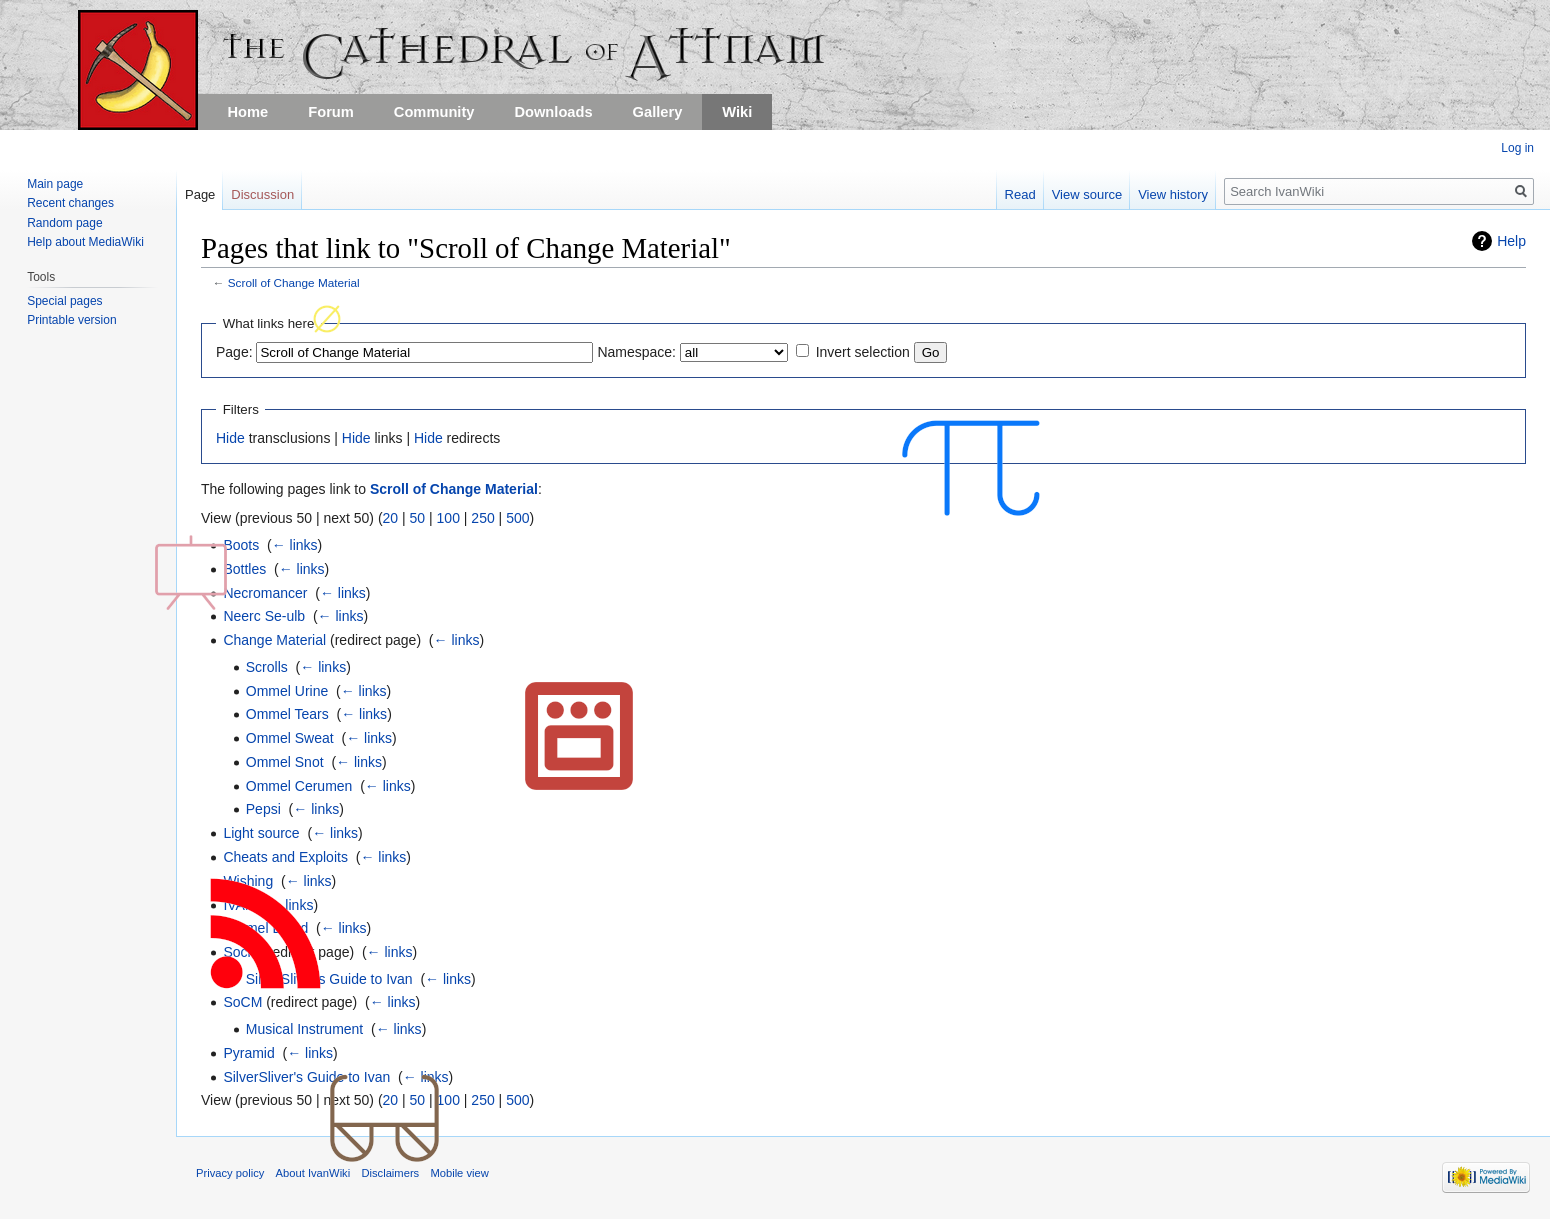 Image resolution: width=1550 pixels, height=1219 pixels. Describe the element at coordinates (191, 574) in the screenshot. I see `start or view a presentation` at that location.